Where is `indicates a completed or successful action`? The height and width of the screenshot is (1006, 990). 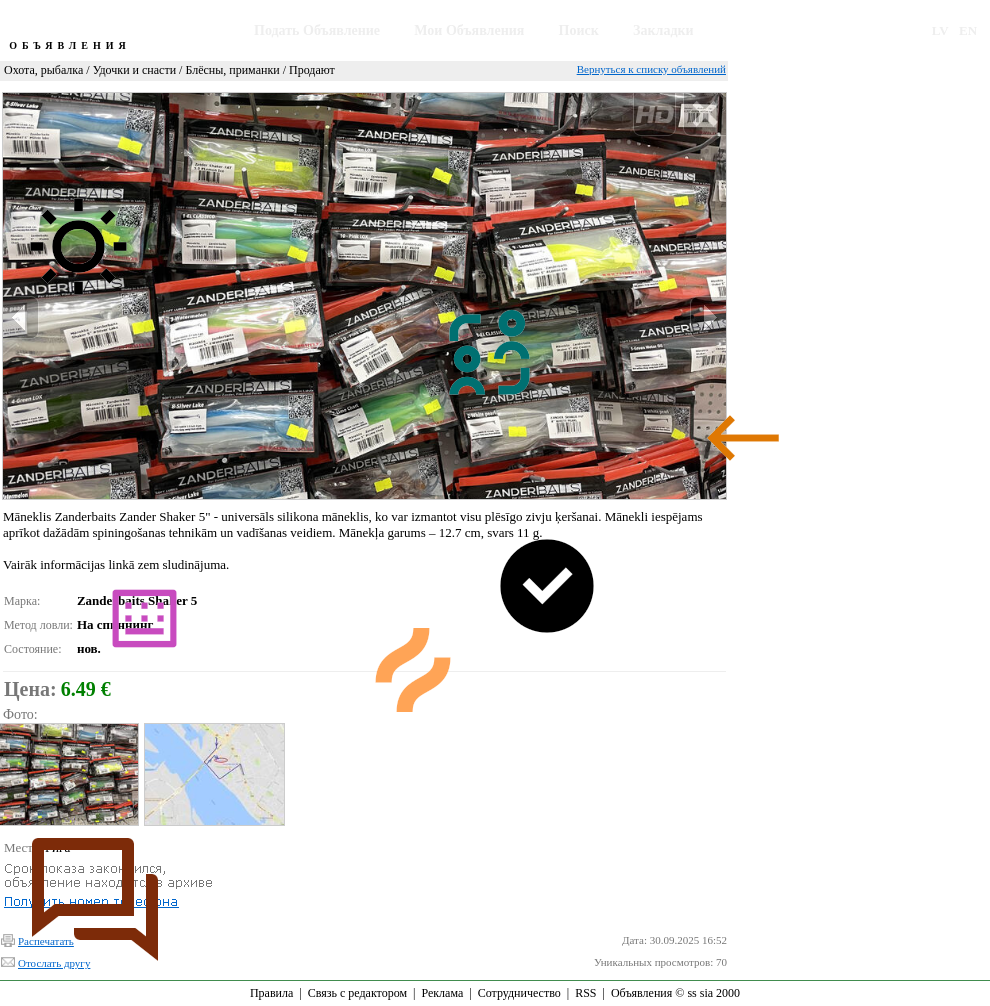 indicates a completed or successful action is located at coordinates (547, 586).